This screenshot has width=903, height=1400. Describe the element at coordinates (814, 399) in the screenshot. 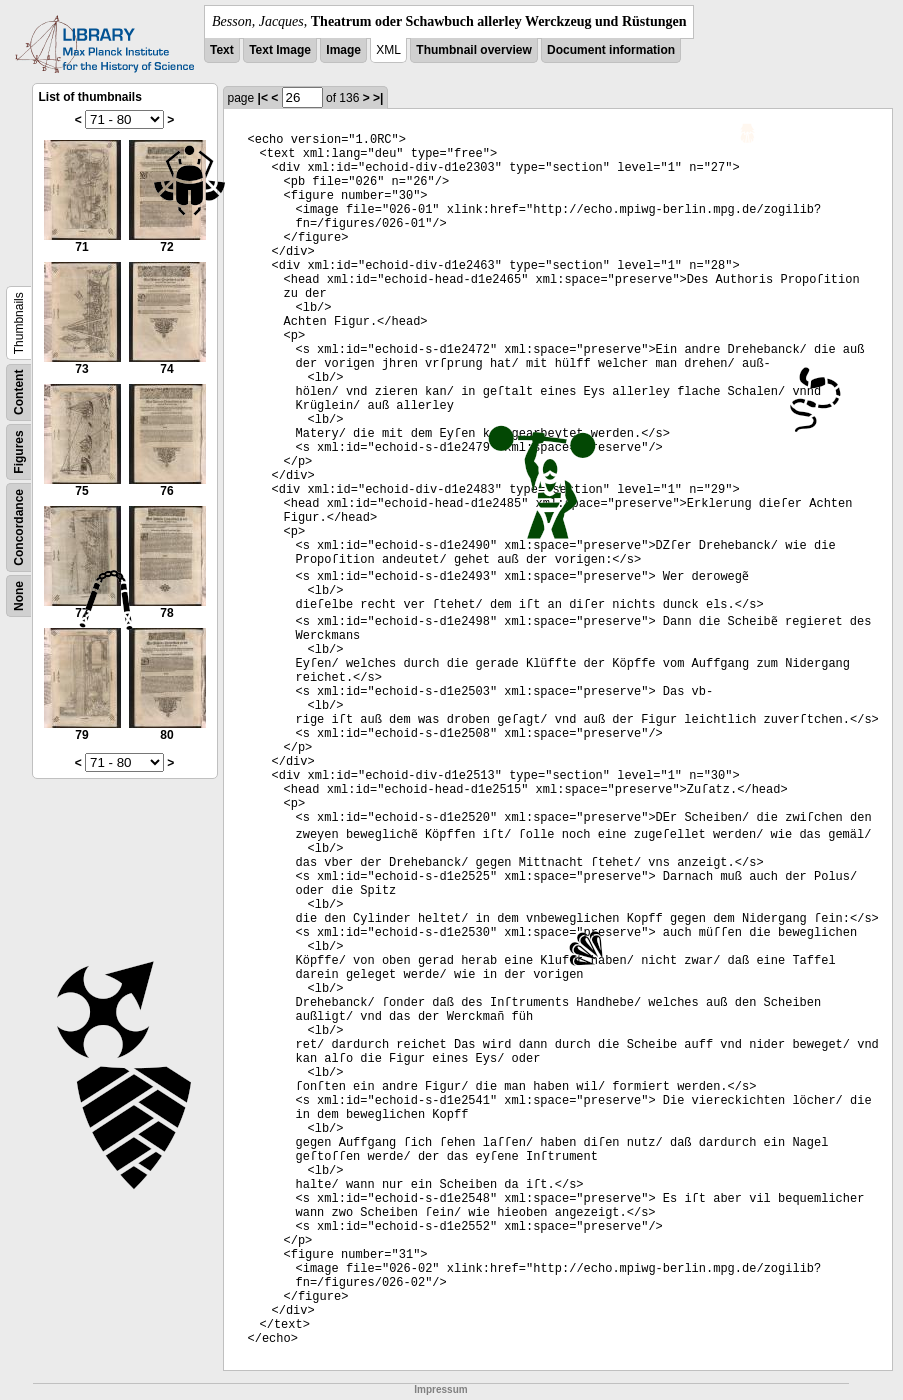

I see `earthworm creature in a game context` at that location.